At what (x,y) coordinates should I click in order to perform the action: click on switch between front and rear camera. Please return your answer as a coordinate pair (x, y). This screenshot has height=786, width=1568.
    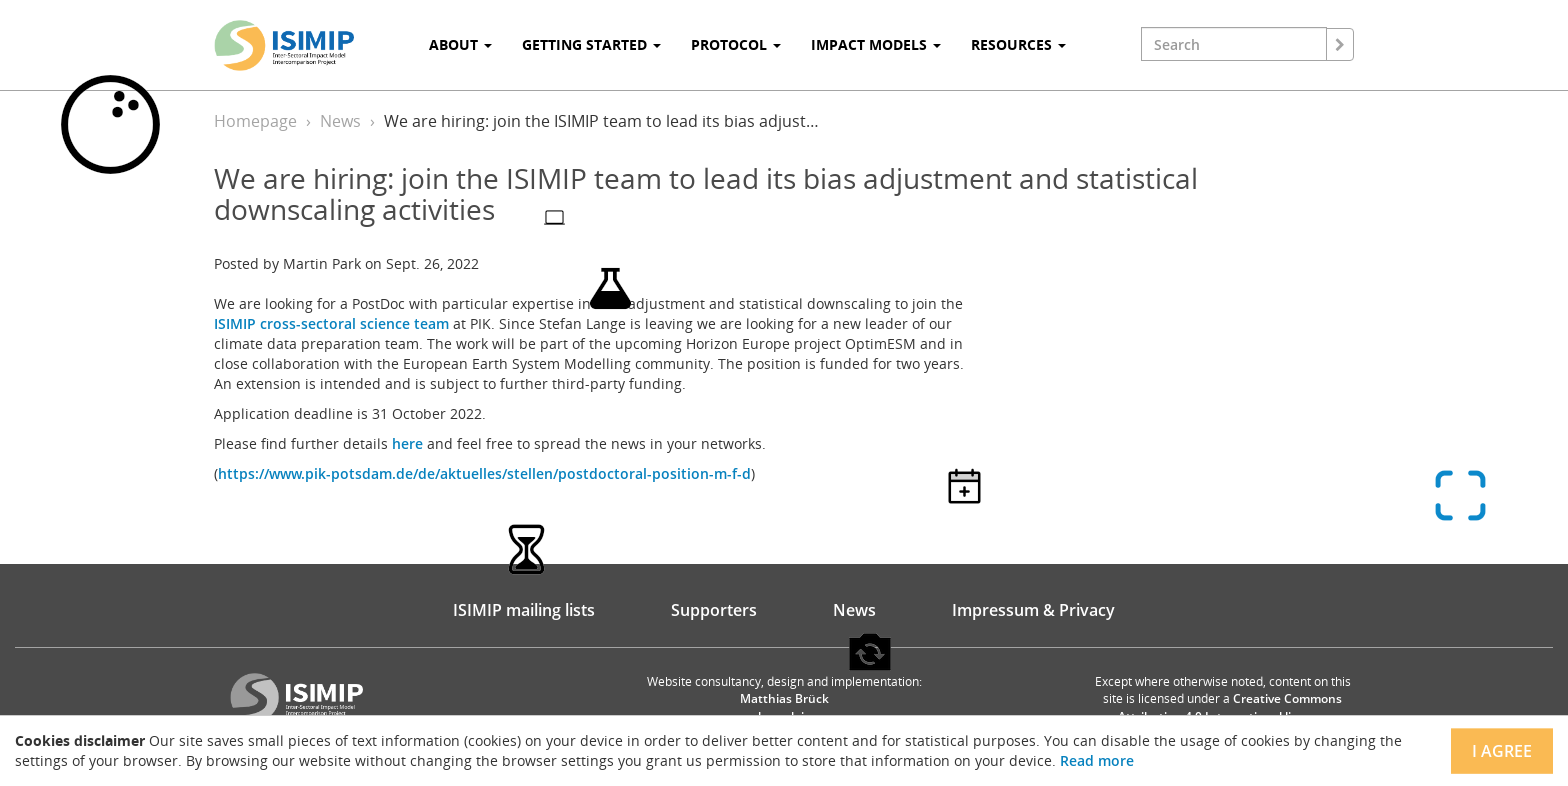
    Looking at the image, I should click on (870, 652).